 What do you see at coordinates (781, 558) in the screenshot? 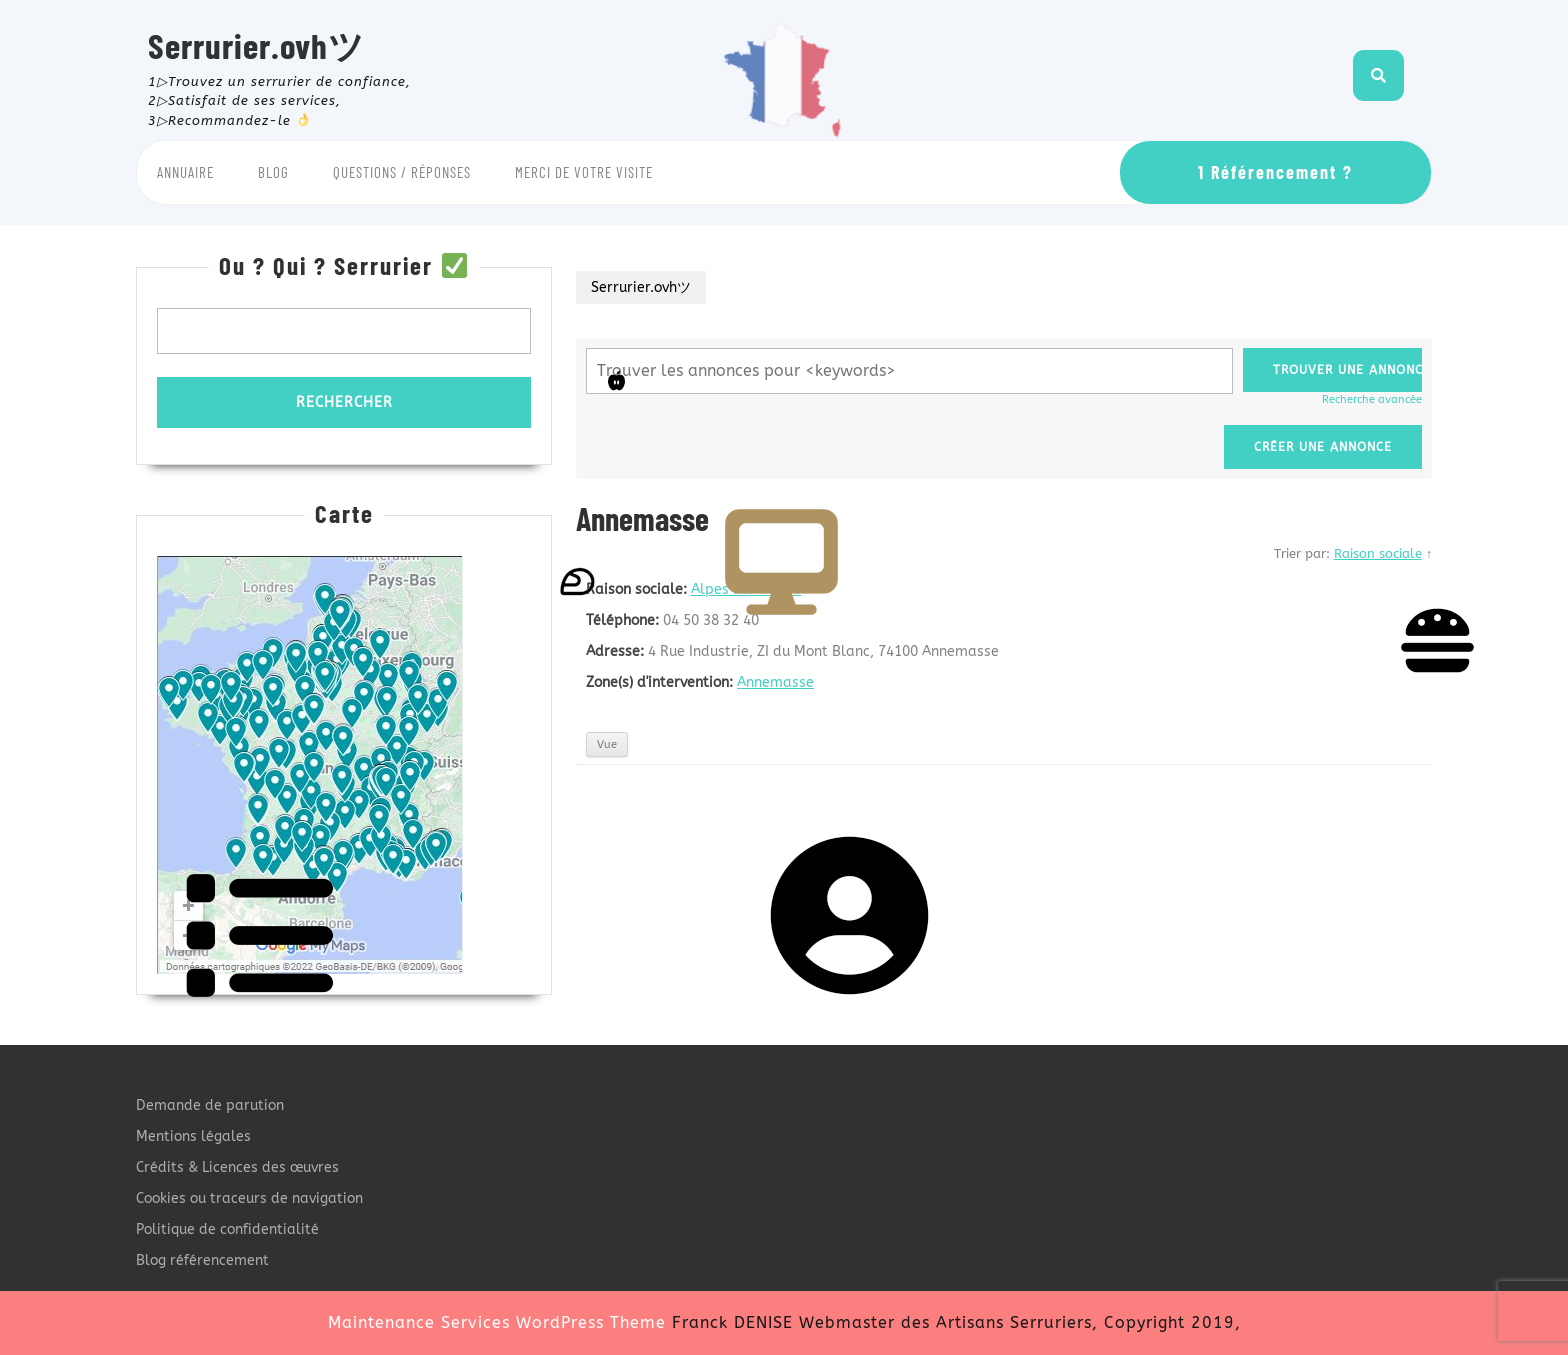
I see `switch to desktop view` at bounding box center [781, 558].